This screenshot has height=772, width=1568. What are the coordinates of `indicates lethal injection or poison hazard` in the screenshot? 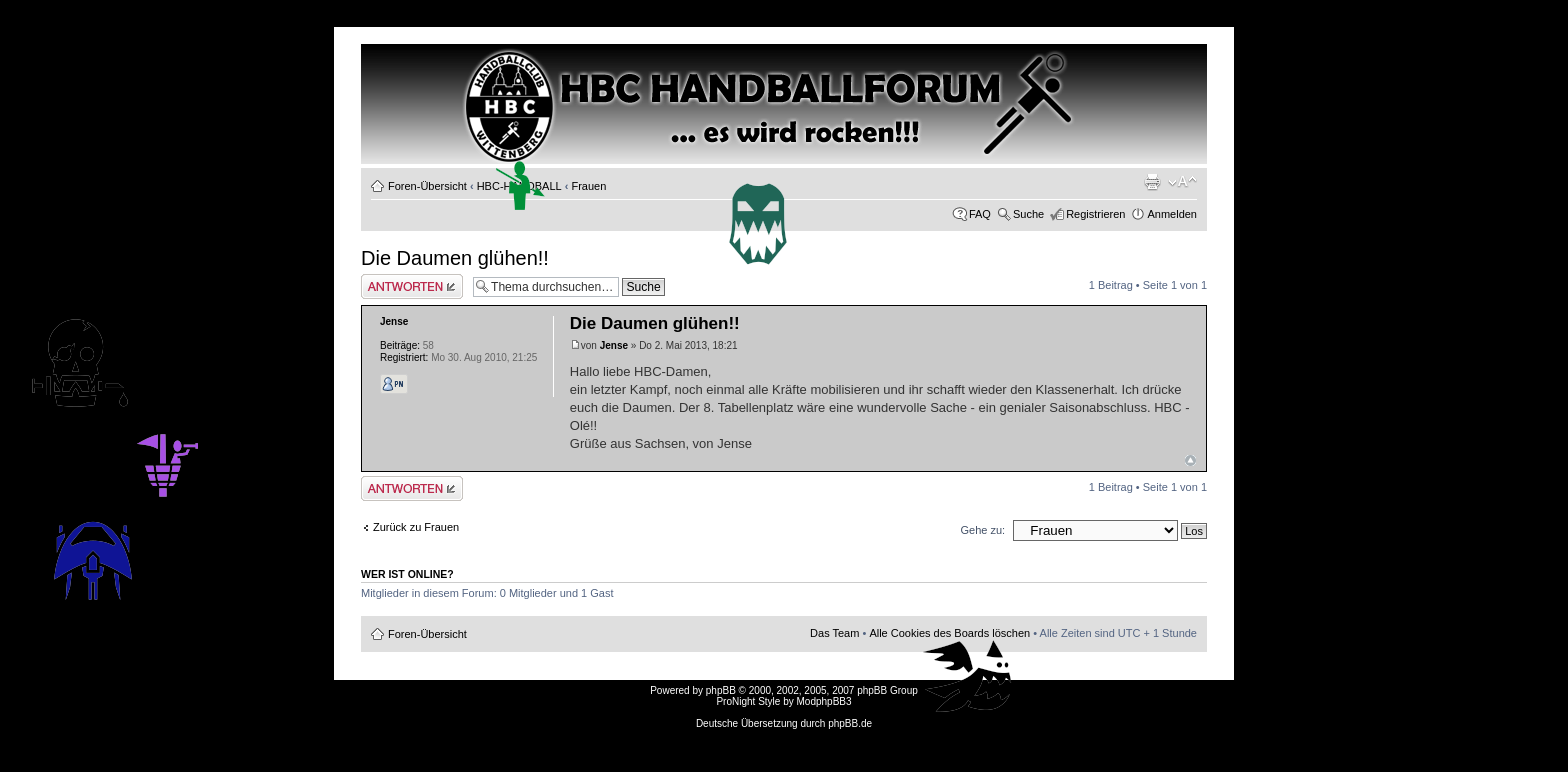 It's located at (78, 363).